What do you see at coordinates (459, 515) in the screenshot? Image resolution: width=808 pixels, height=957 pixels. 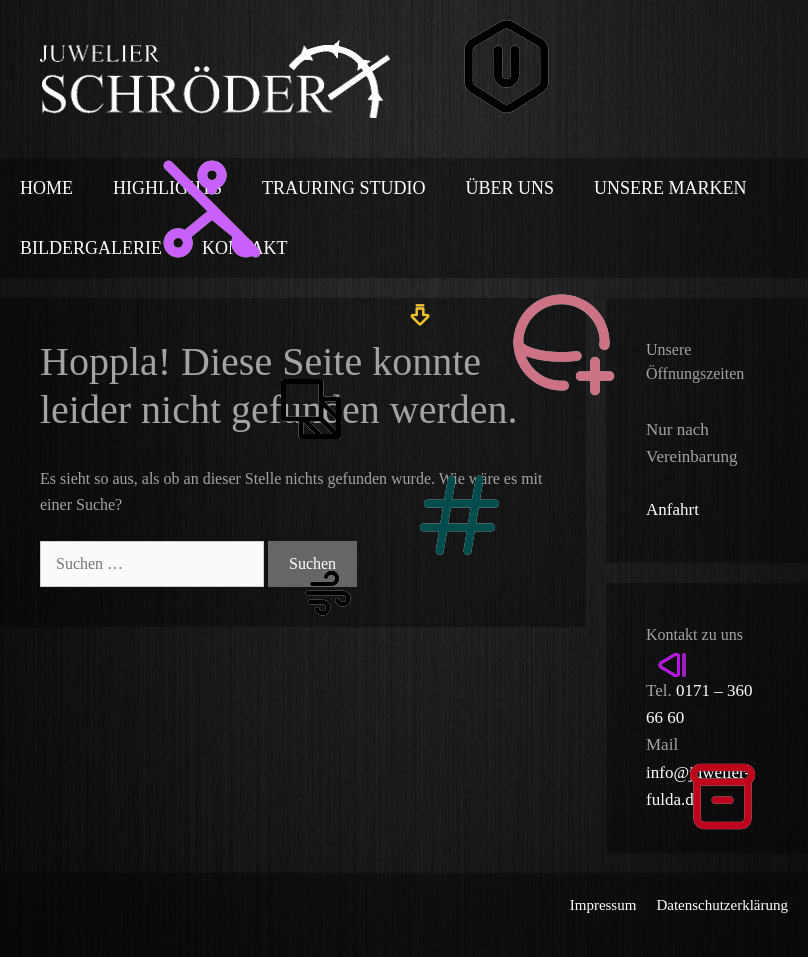 I see `access a text channel in discord` at bounding box center [459, 515].